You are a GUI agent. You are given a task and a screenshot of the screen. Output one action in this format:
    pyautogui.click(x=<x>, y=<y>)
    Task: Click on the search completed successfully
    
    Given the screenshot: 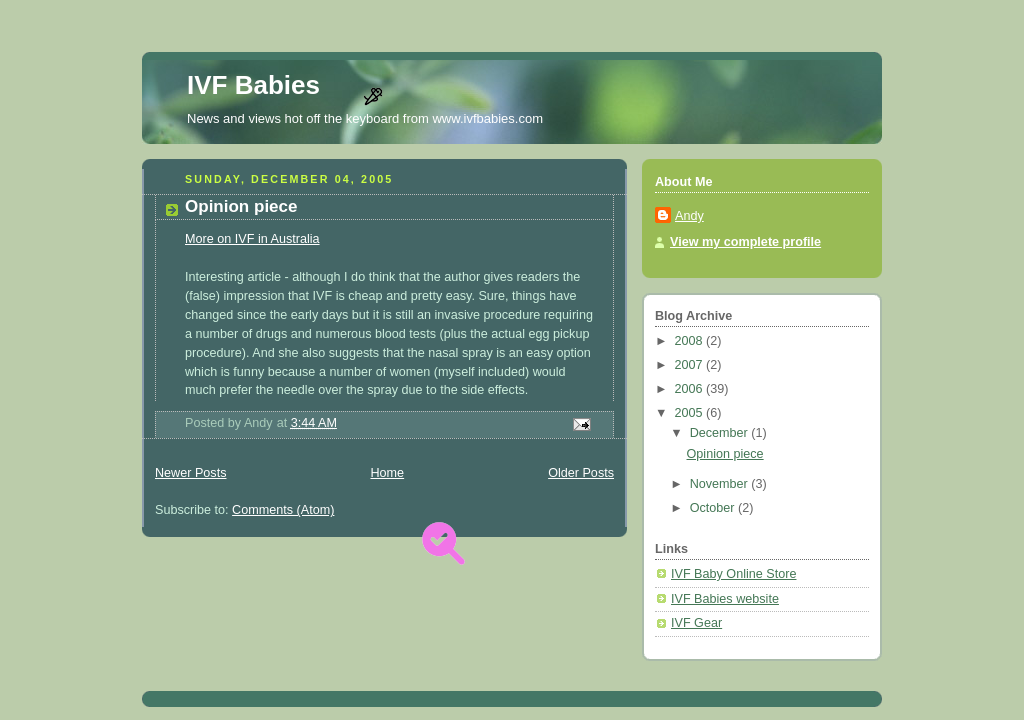 What is the action you would take?
    pyautogui.click(x=443, y=543)
    